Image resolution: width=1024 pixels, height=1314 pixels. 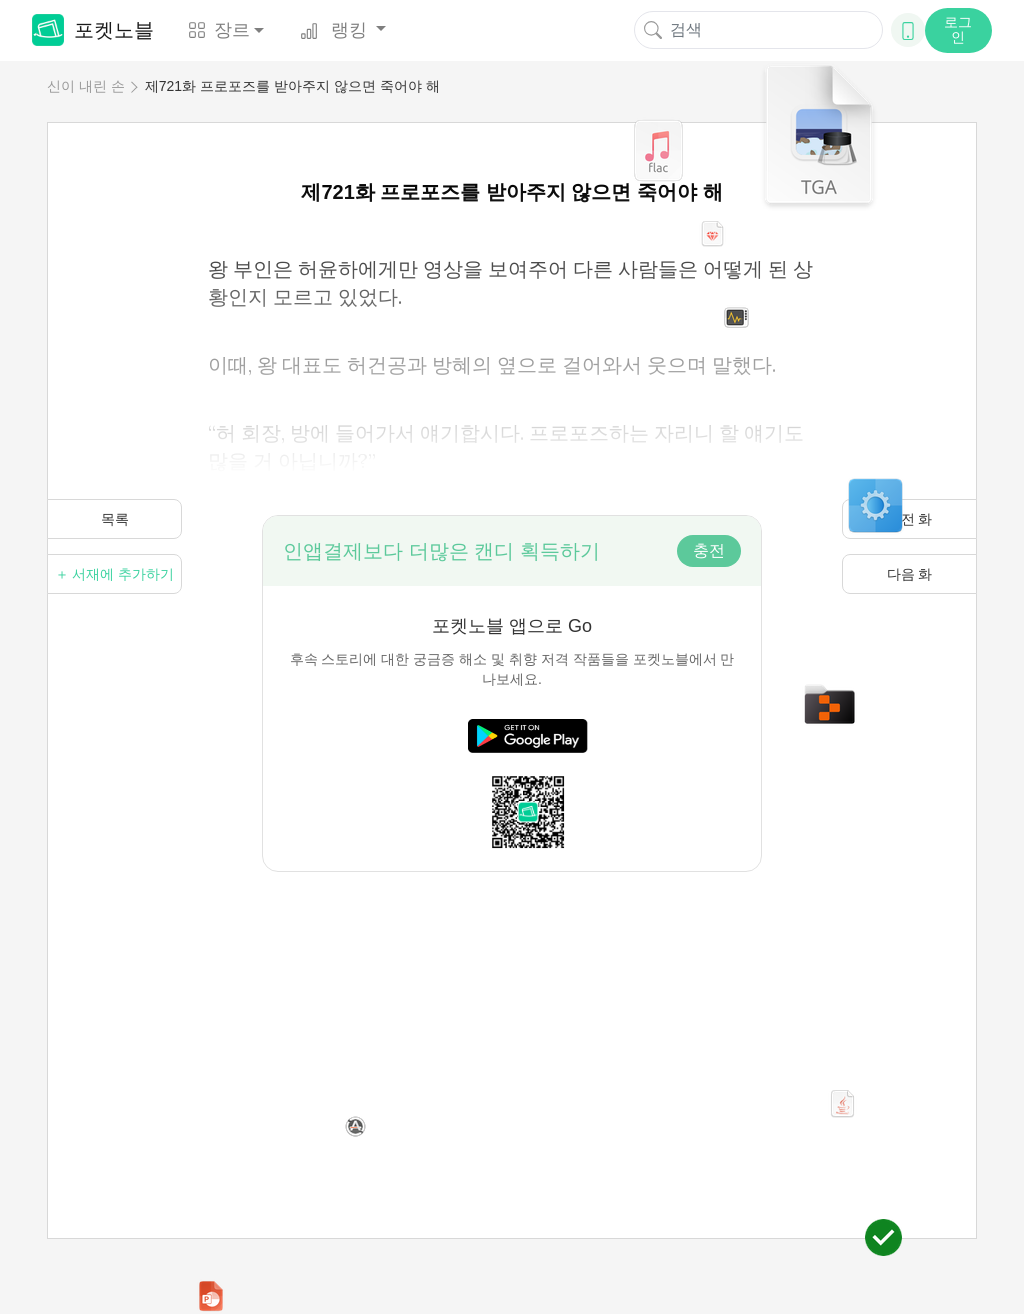 What do you see at coordinates (355, 1126) in the screenshot?
I see `open the software update manager` at bounding box center [355, 1126].